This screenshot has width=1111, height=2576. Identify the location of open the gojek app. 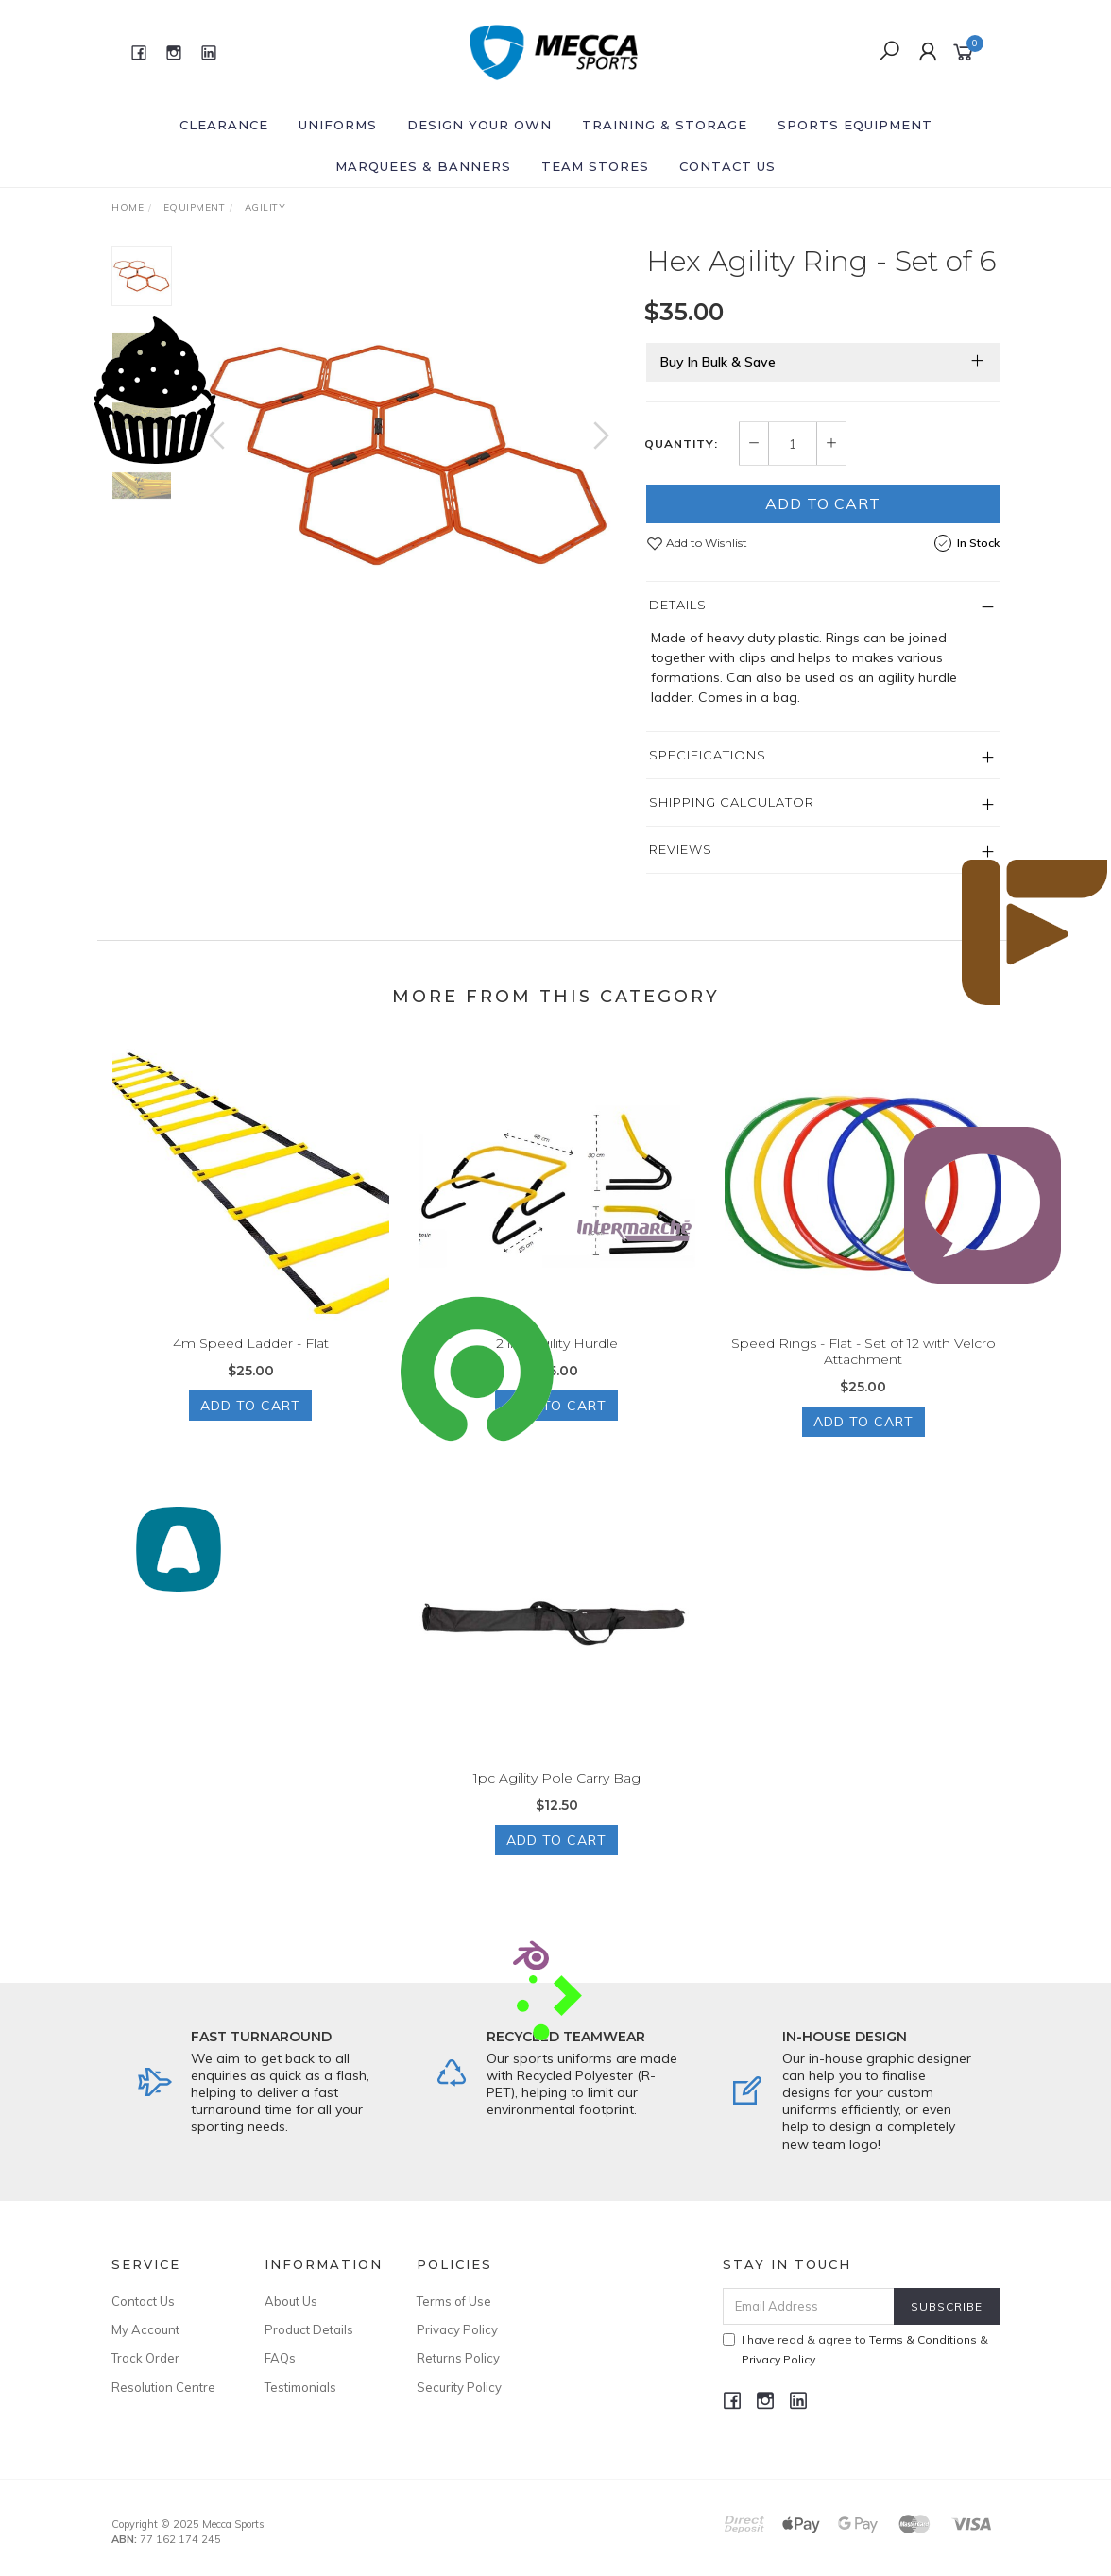
(477, 1369).